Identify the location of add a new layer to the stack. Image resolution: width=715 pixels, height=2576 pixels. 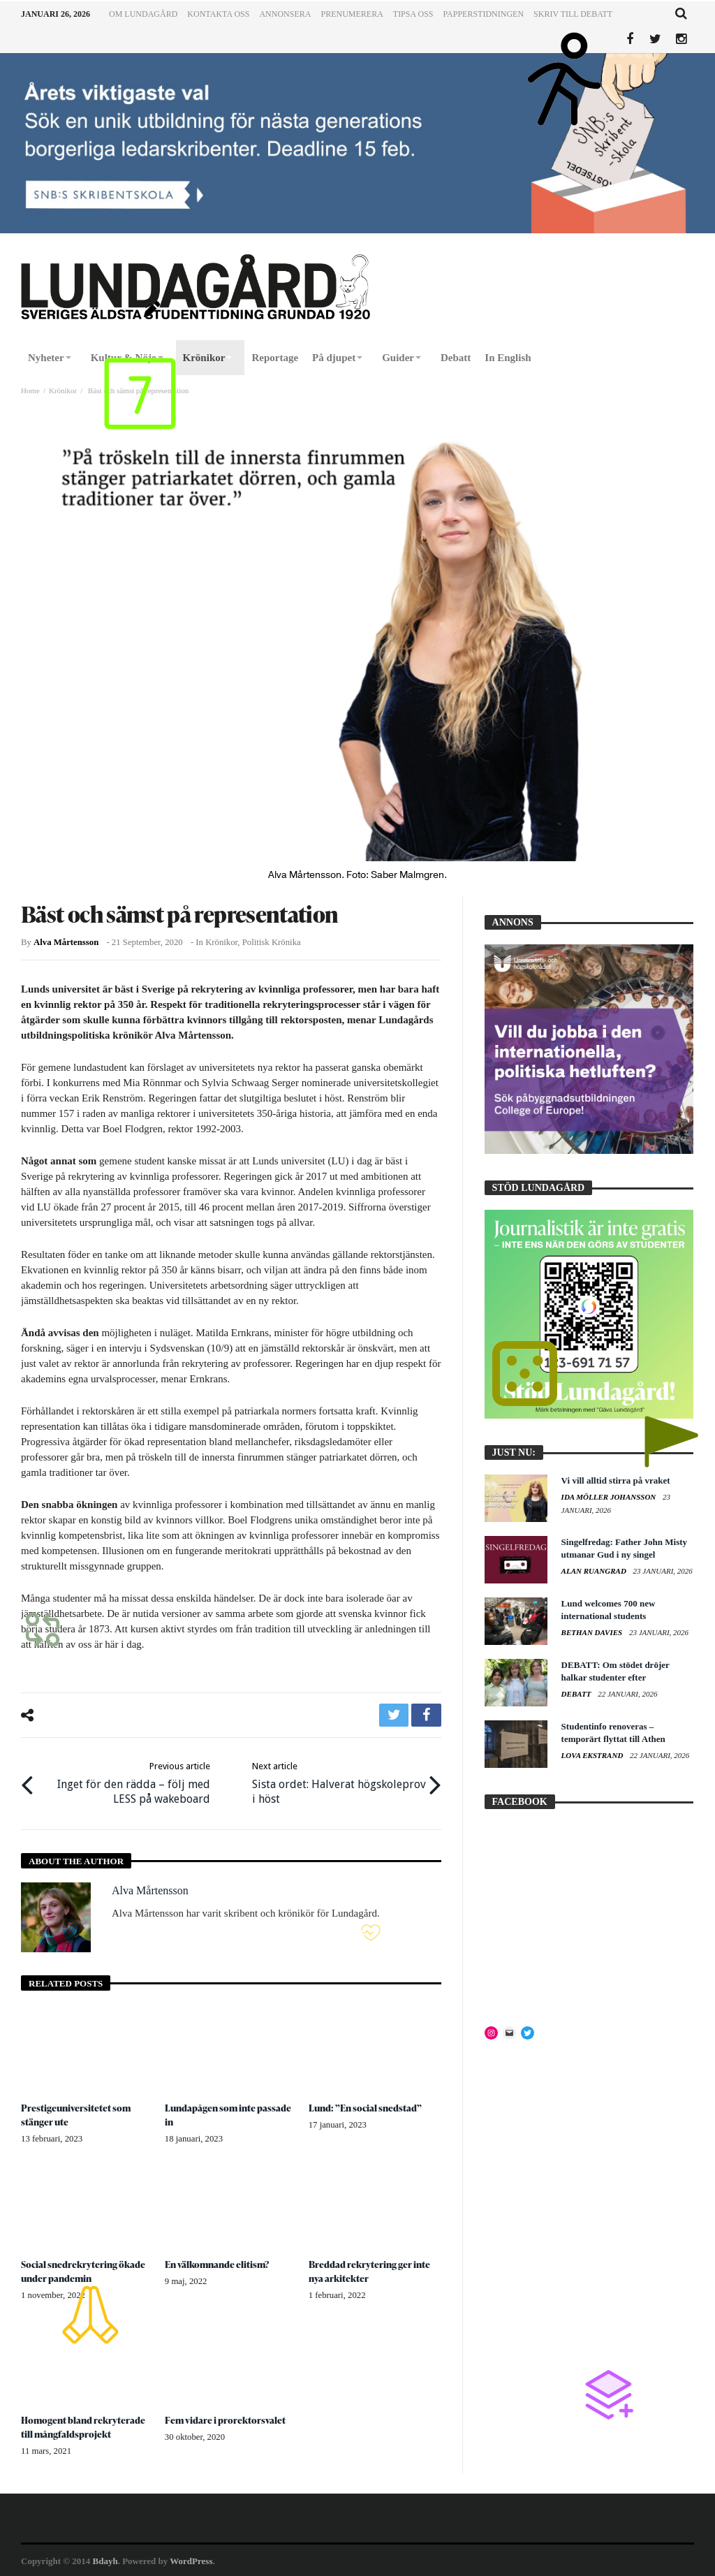
(608, 2394).